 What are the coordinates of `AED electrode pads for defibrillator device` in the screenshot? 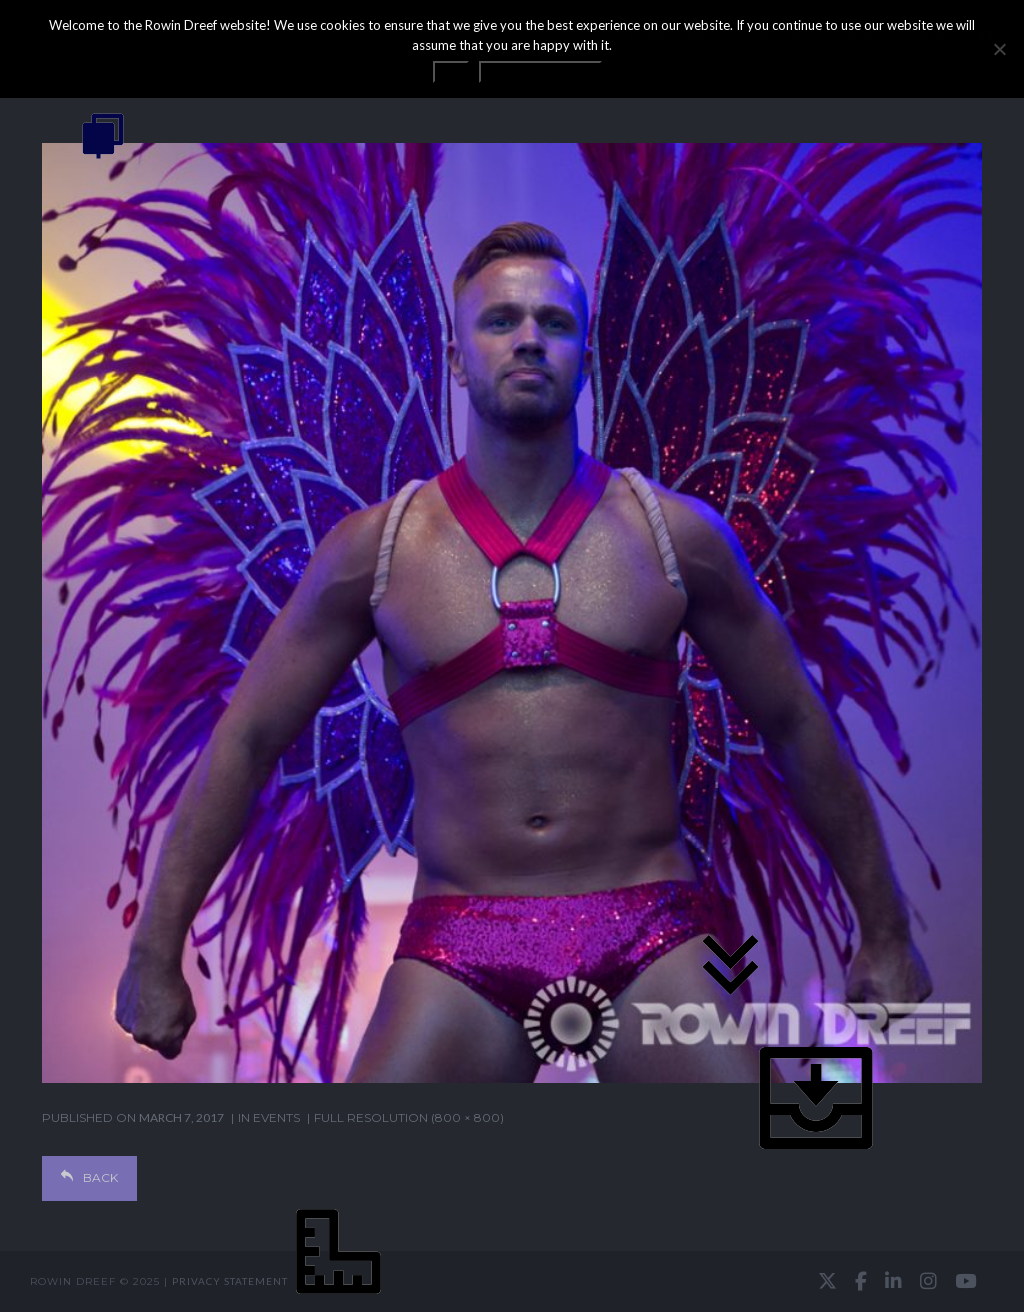 It's located at (103, 134).